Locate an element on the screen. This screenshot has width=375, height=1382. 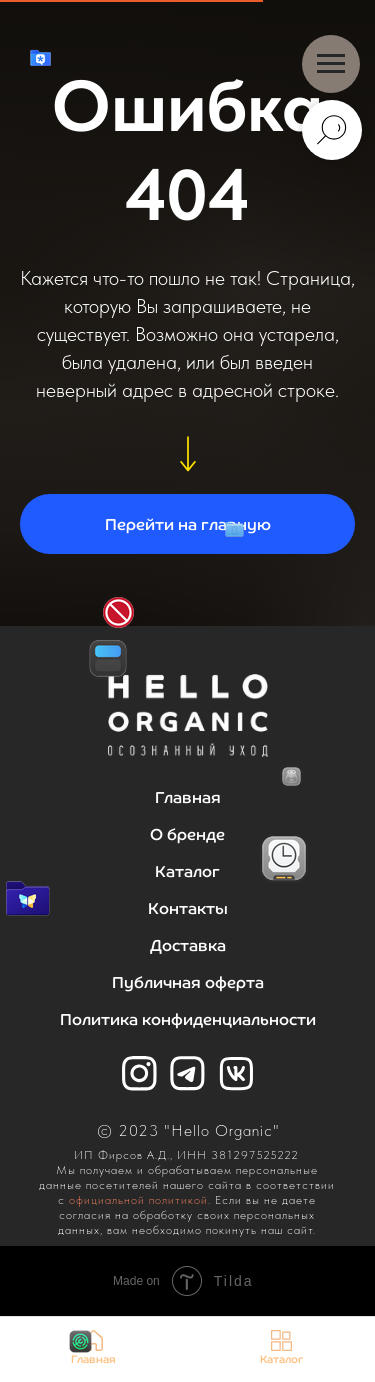
open wondershare ubackit backup folder is located at coordinates (27, 899).